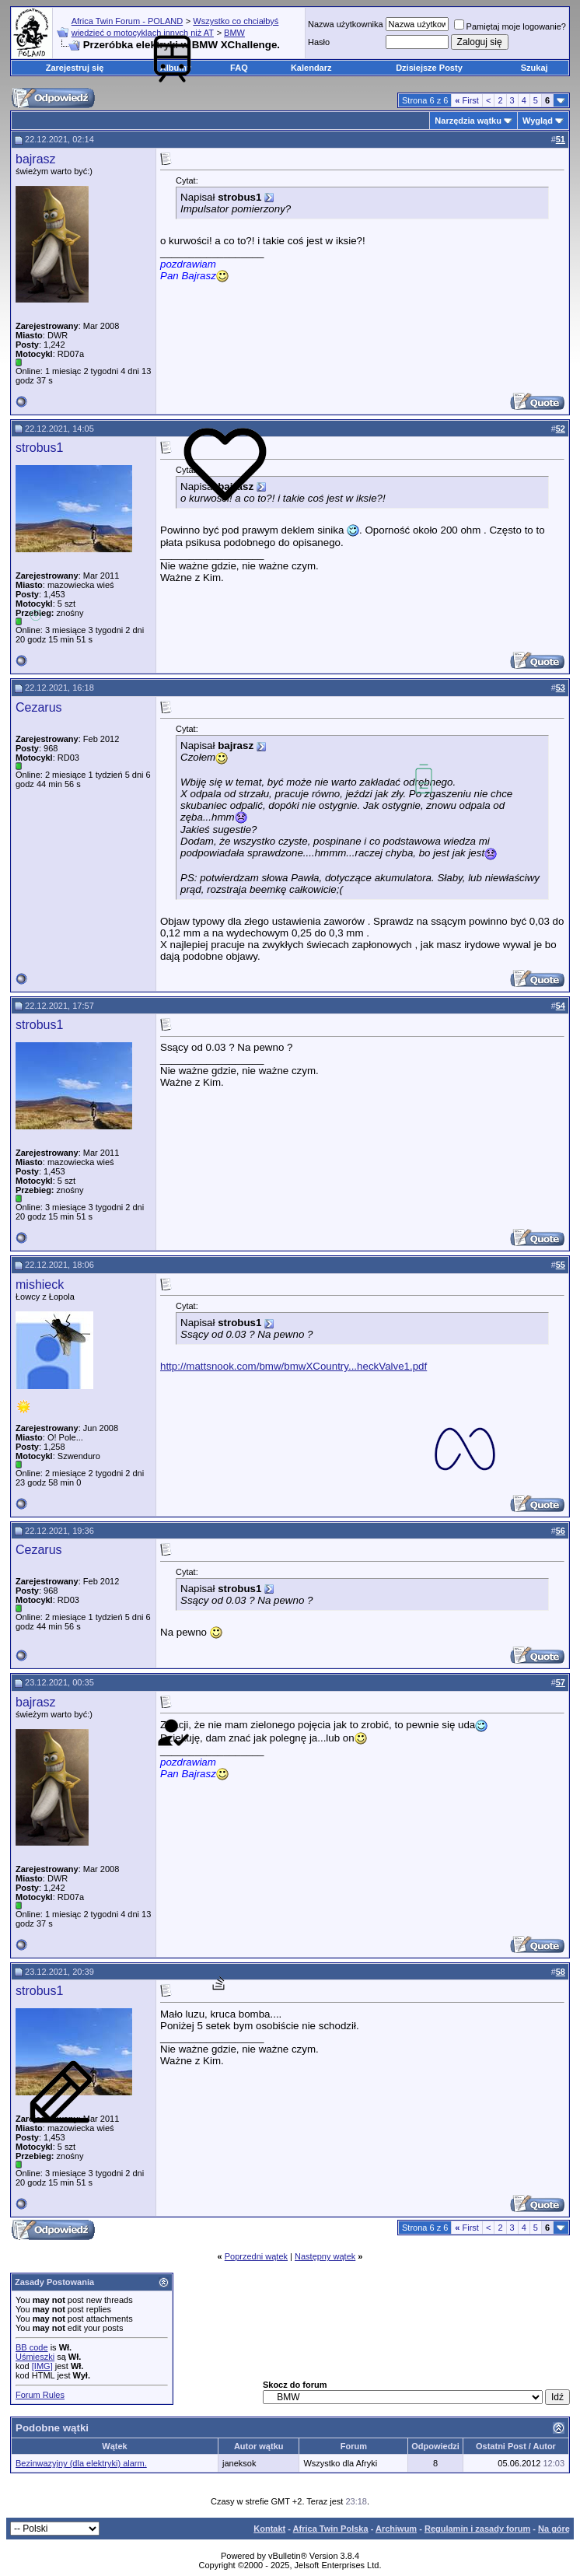  I want to click on add a new item, so click(36, 615).